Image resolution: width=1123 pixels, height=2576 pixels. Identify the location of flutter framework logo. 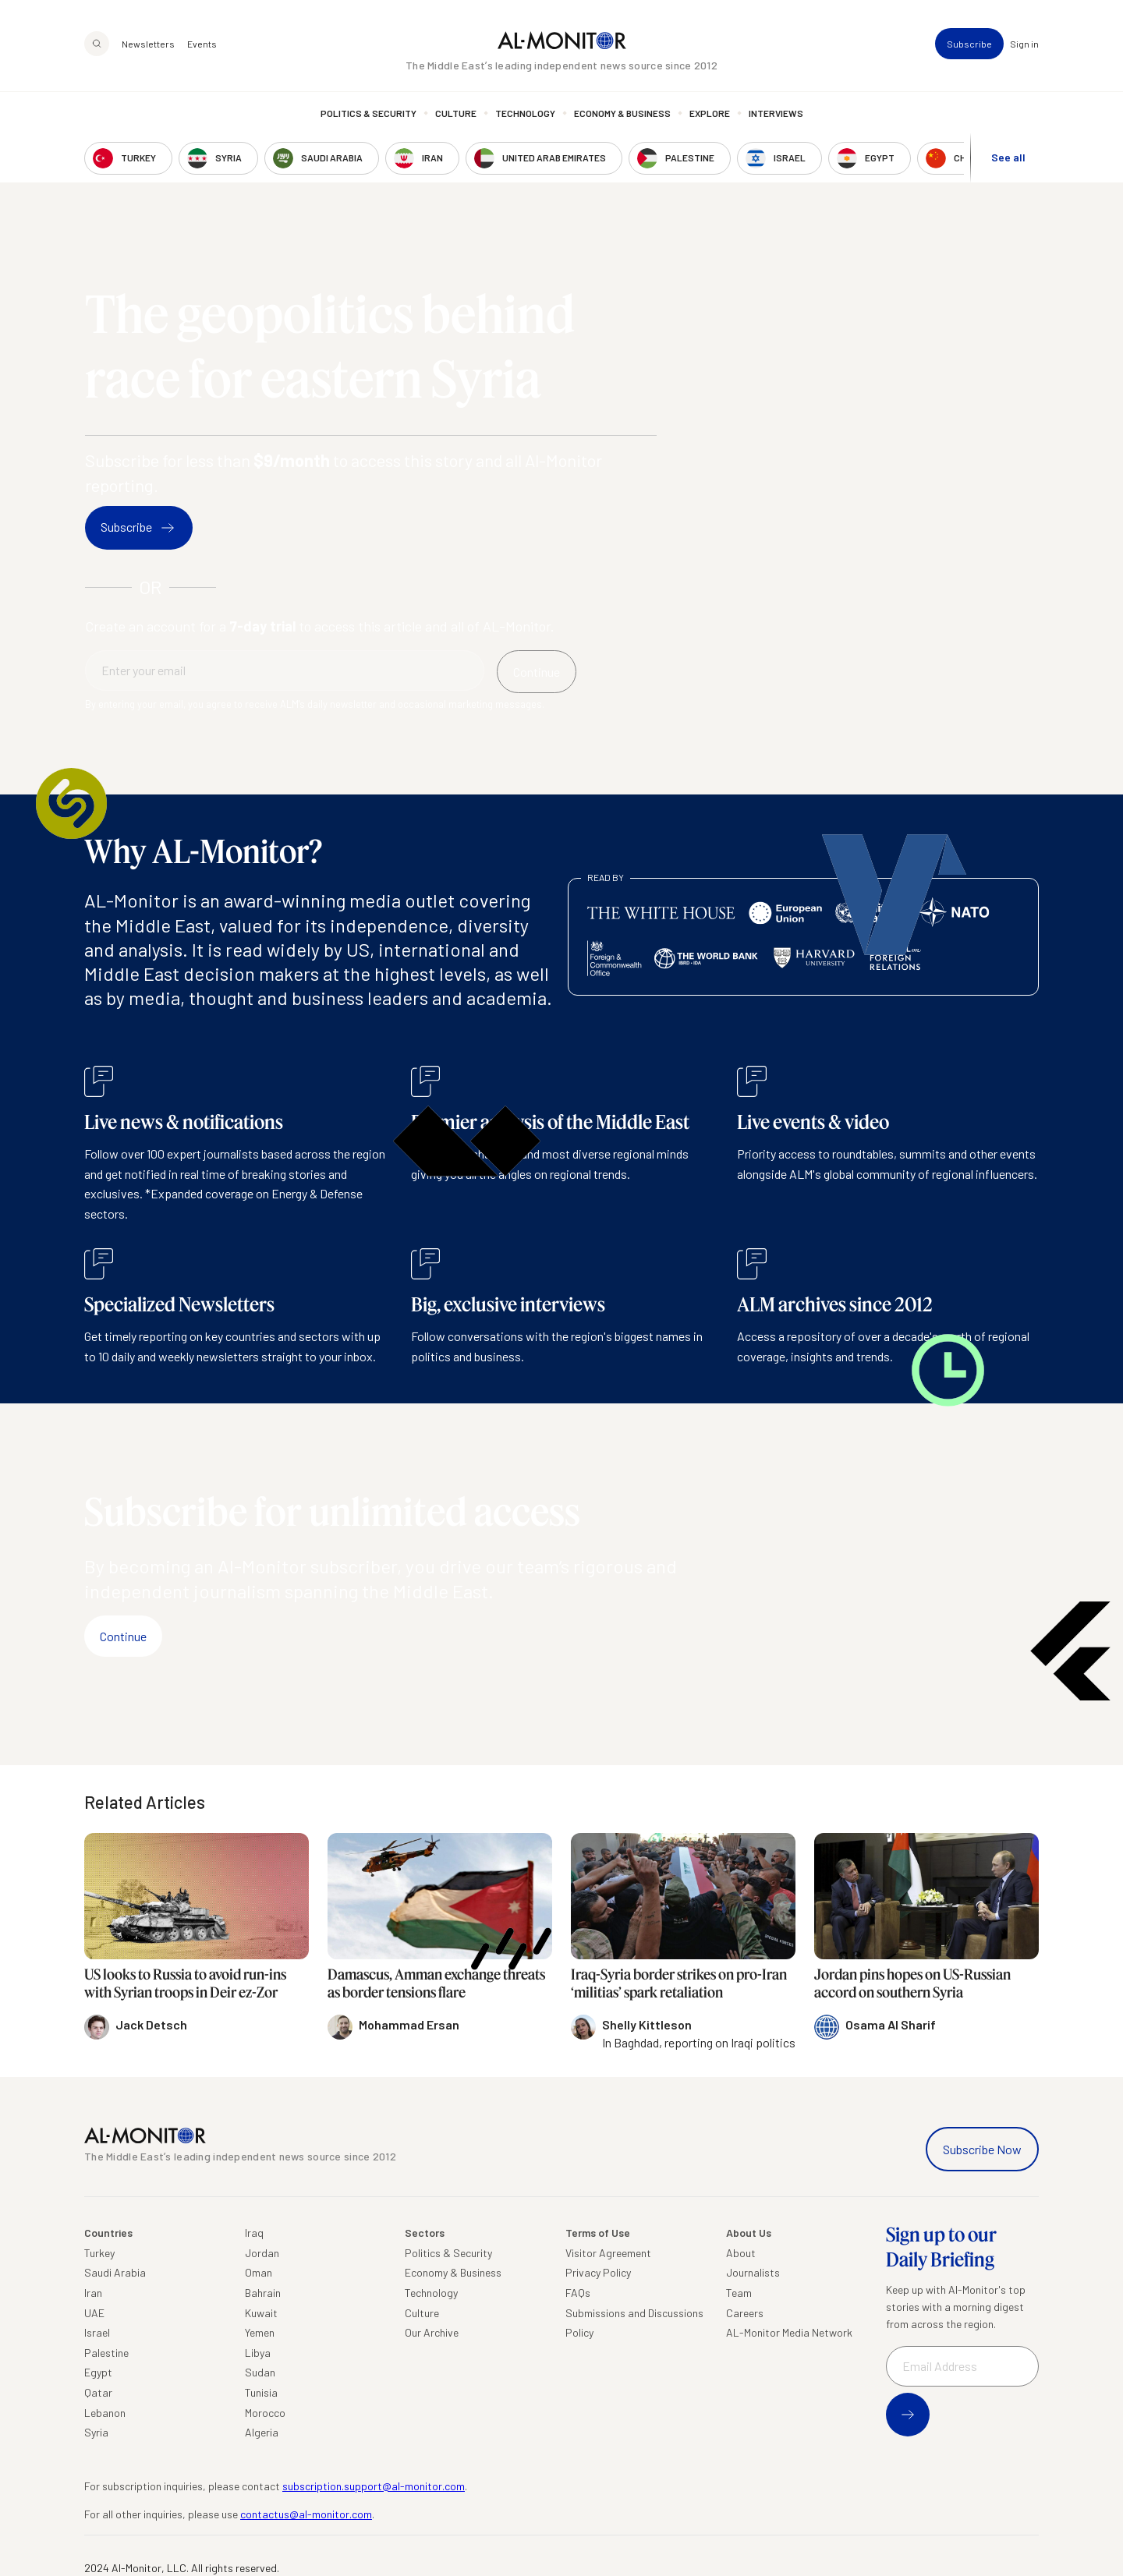
(1070, 1651).